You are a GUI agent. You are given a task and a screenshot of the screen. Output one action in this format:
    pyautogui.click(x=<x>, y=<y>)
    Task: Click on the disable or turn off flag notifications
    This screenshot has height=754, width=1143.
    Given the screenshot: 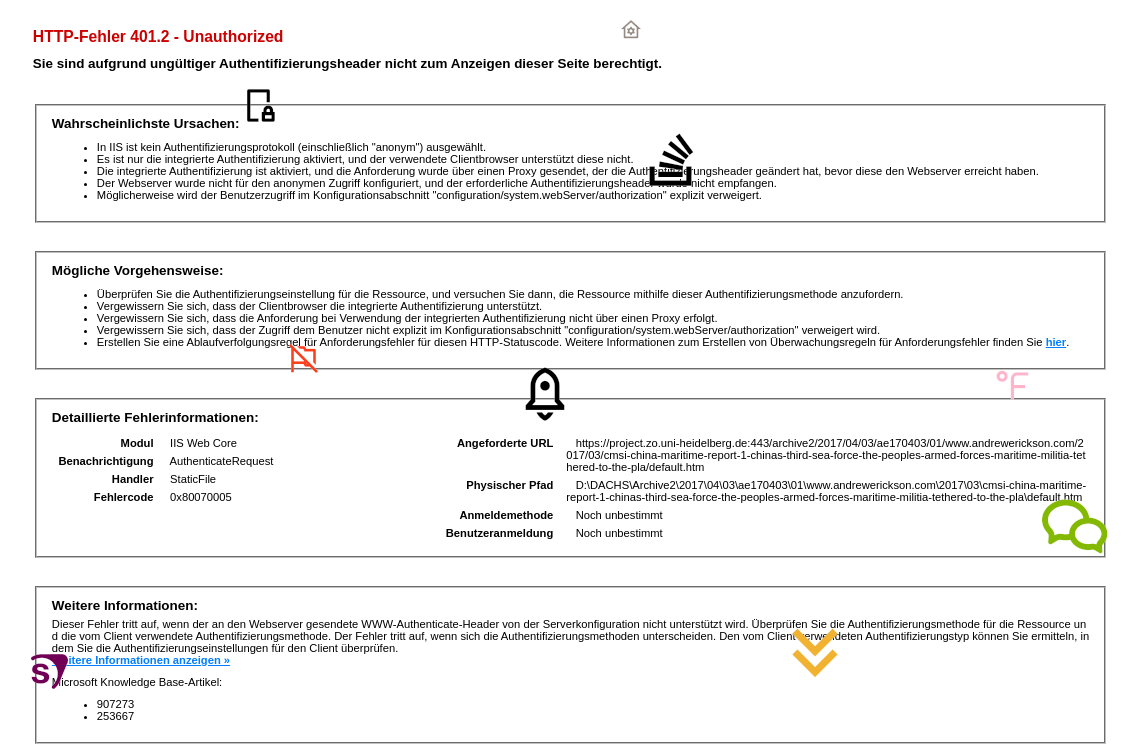 What is the action you would take?
    pyautogui.click(x=303, y=358)
    